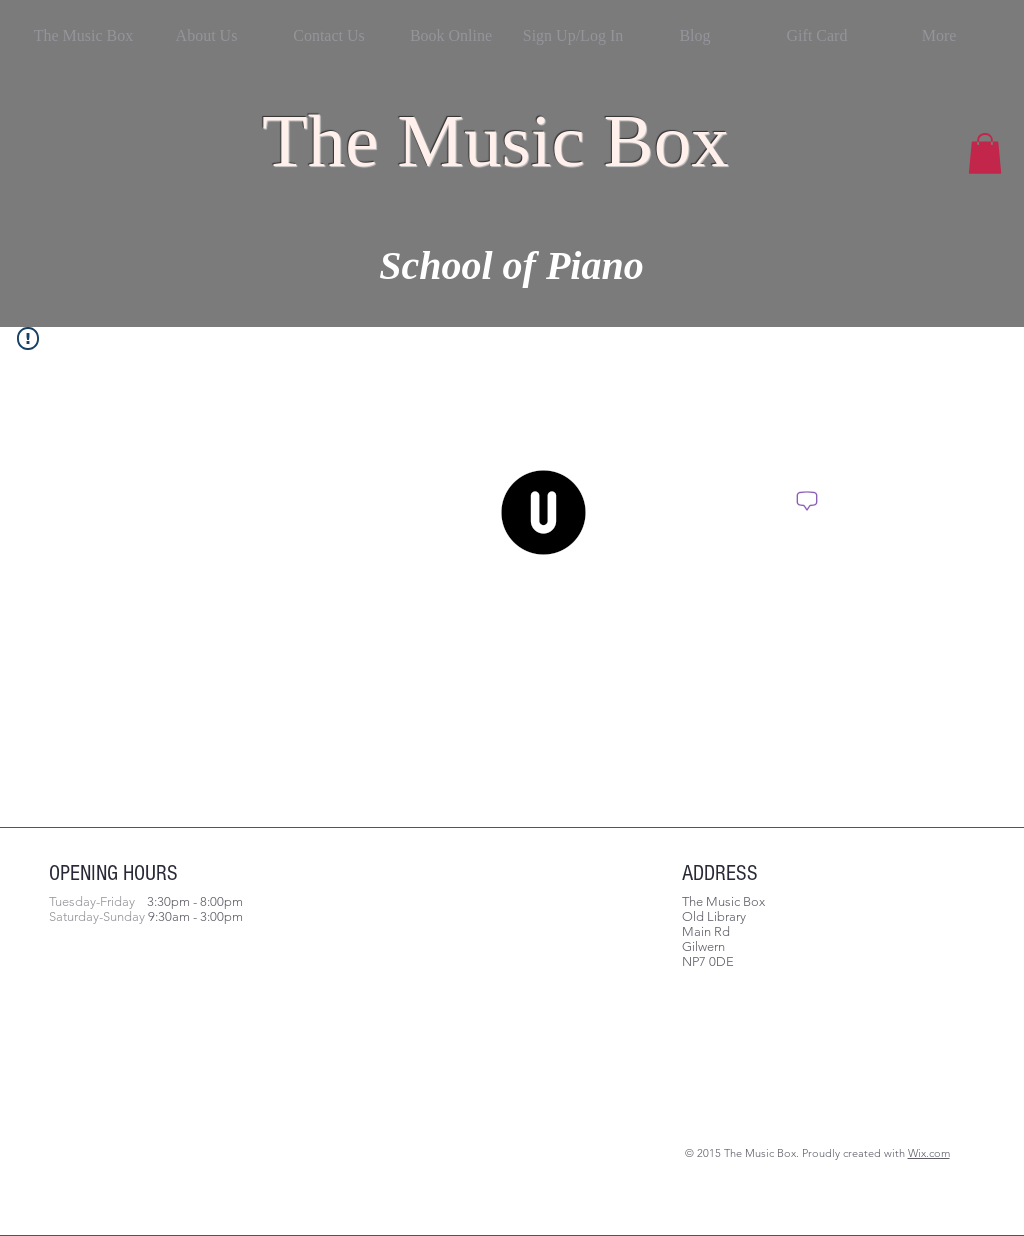  I want to click on open chat or messaging, so click(807, 501).